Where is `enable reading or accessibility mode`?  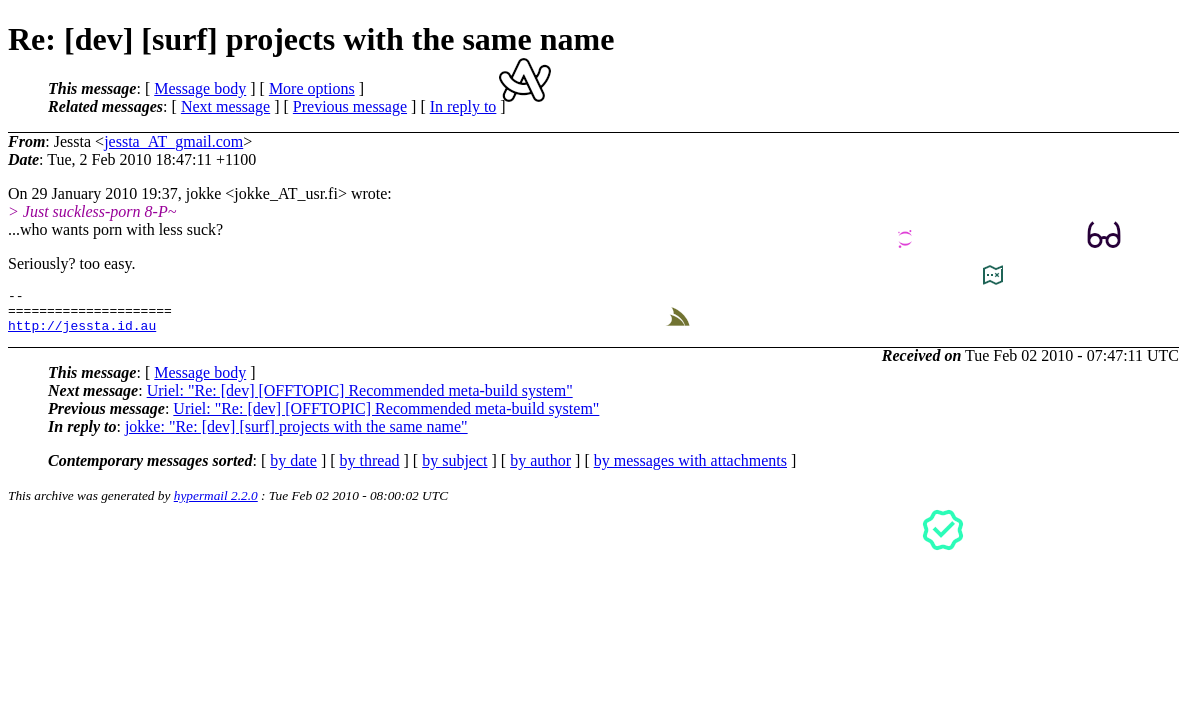 enable reading or accessibility mode is located at coordinates (1104, 236).